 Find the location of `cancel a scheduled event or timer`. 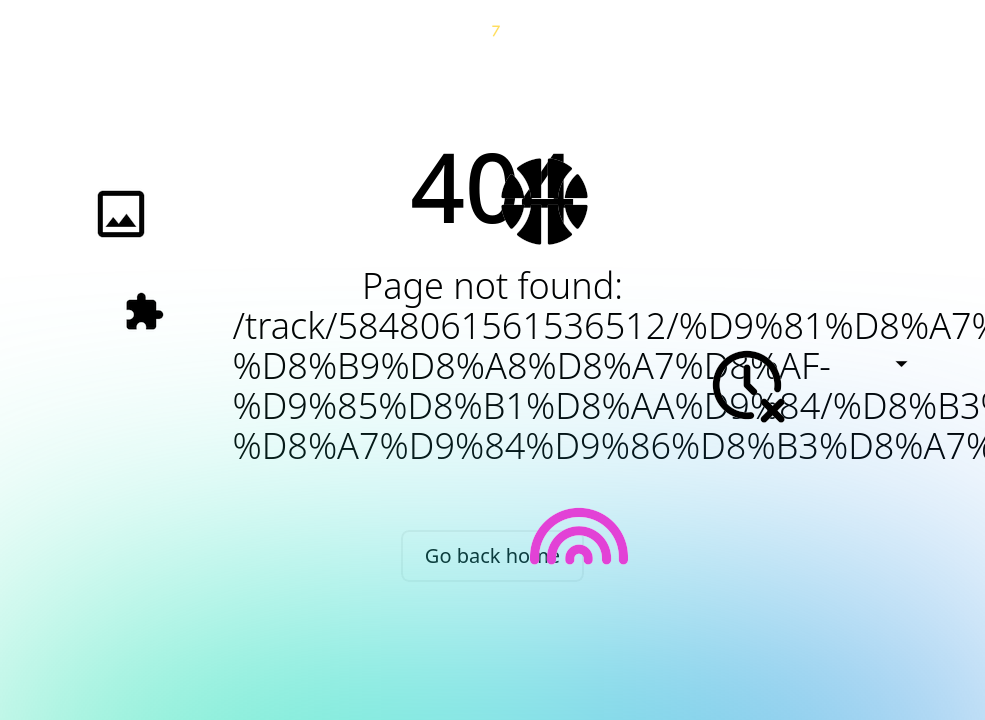

cancel a scheduled event or timer is located at coordinates (747, 385).